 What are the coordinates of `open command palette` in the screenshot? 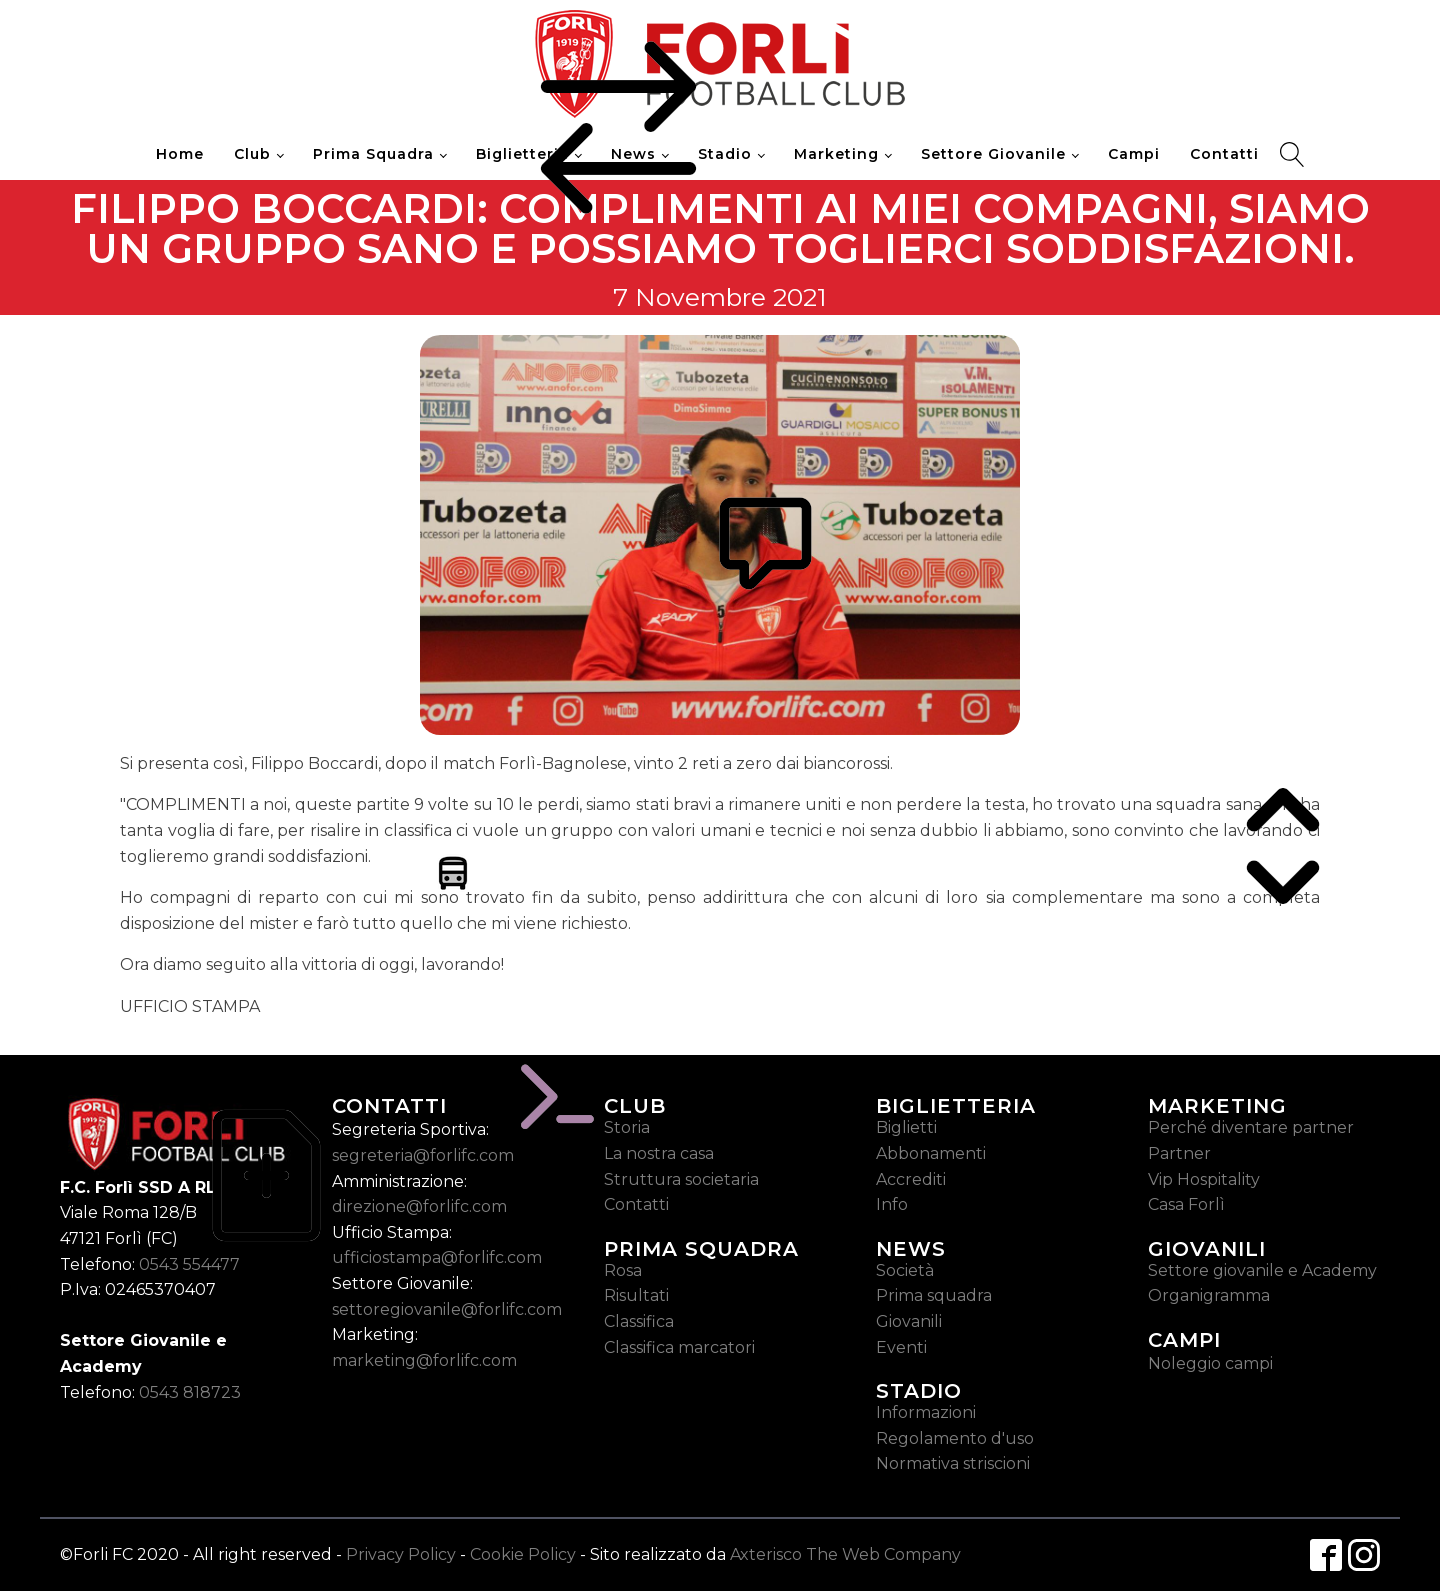 It's located at (556, 1096).